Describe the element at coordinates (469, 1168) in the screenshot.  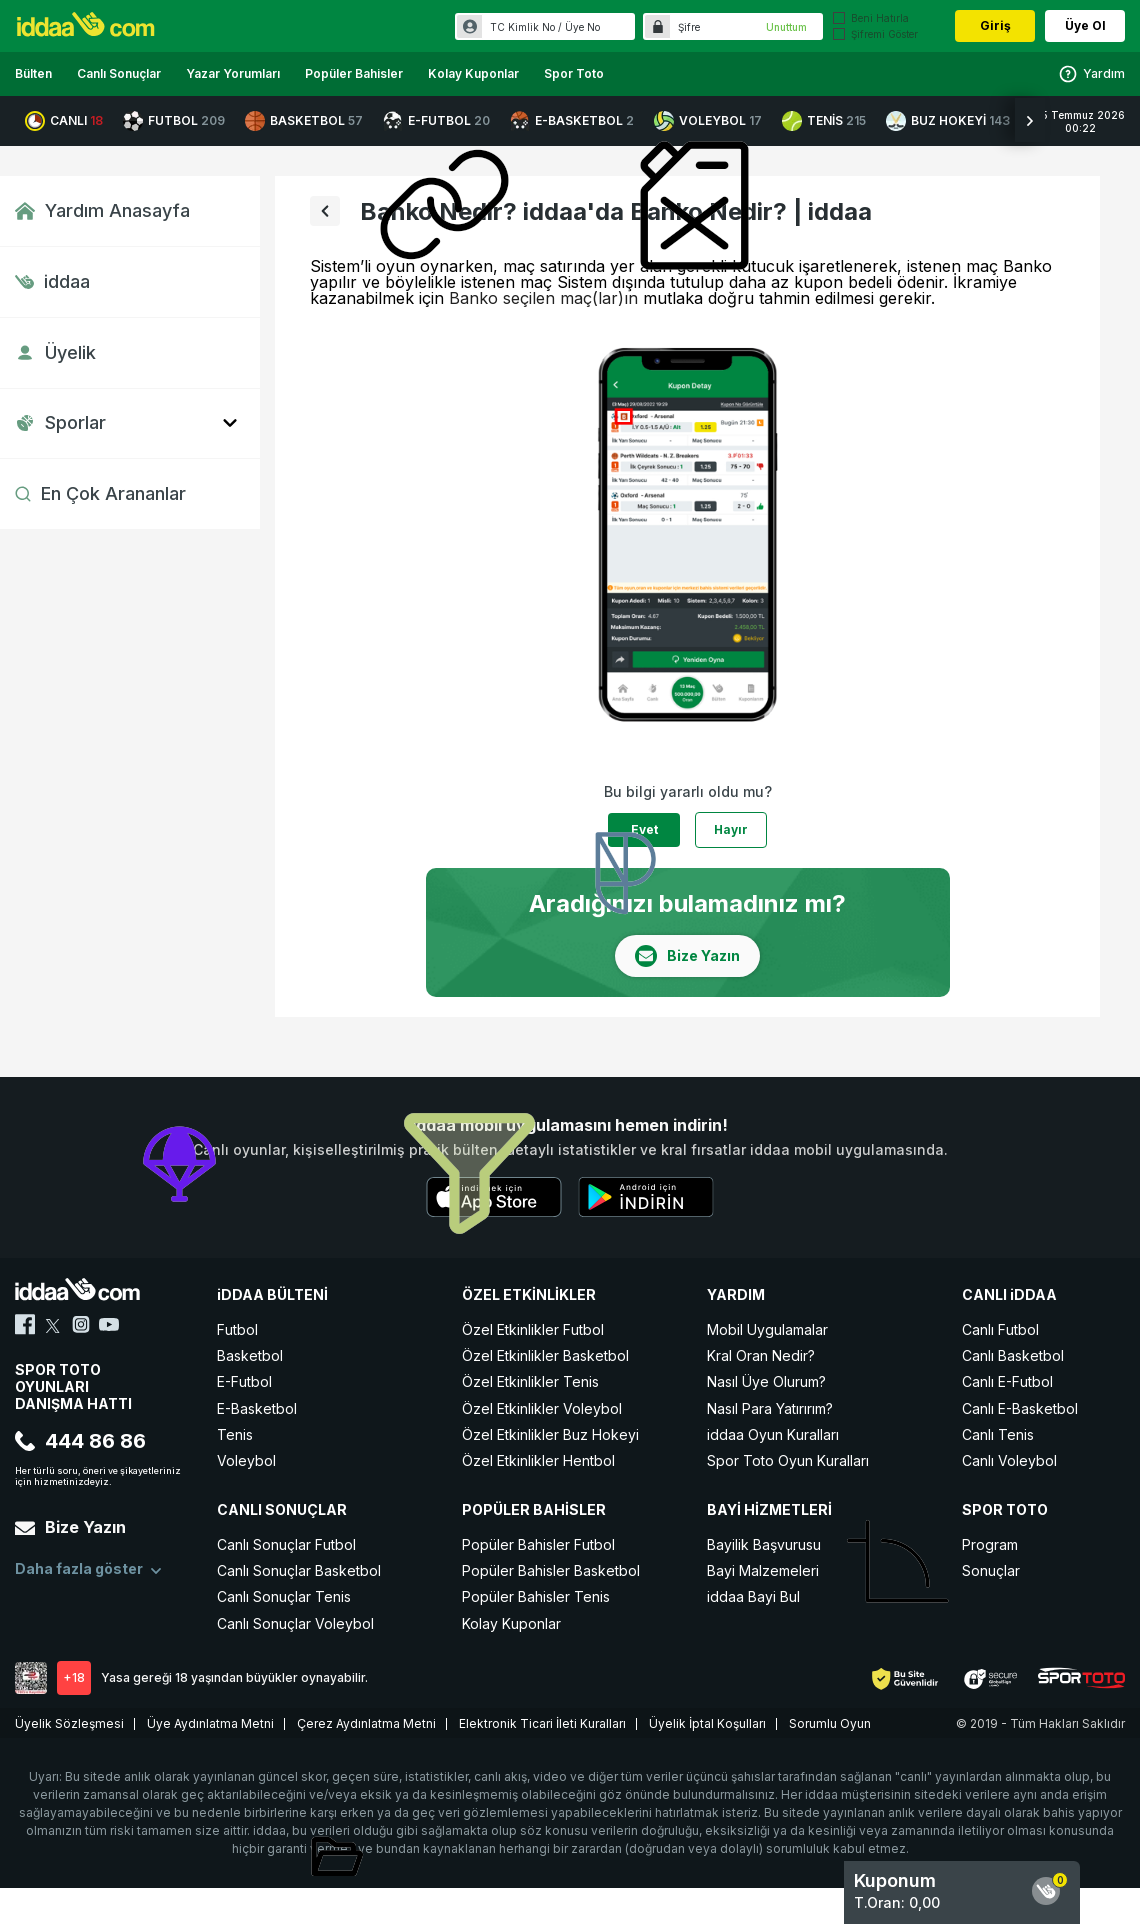
I see `filter or sort content` at that location.